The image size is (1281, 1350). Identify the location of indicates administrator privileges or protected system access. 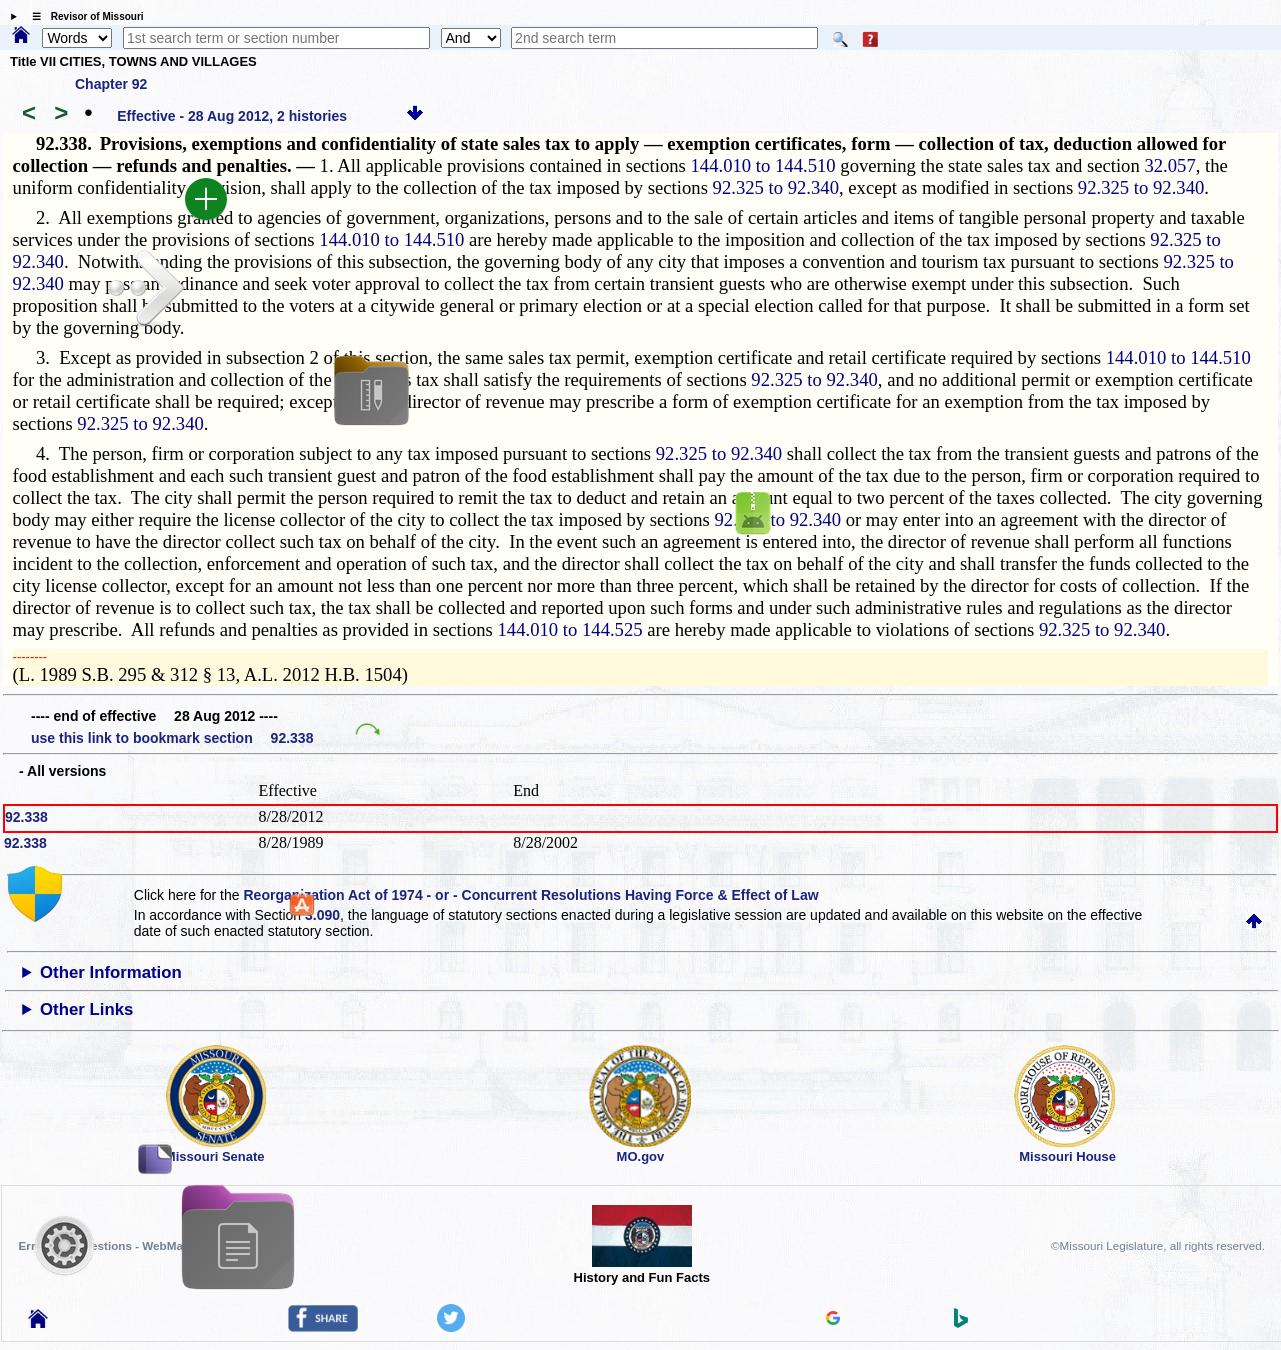
(35, 894).